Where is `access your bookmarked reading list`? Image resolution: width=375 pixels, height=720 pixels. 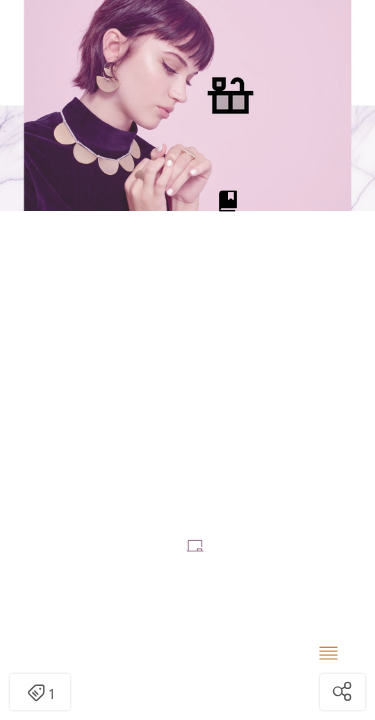
access your bookmarked reading list is located at coordinates (228, 201).